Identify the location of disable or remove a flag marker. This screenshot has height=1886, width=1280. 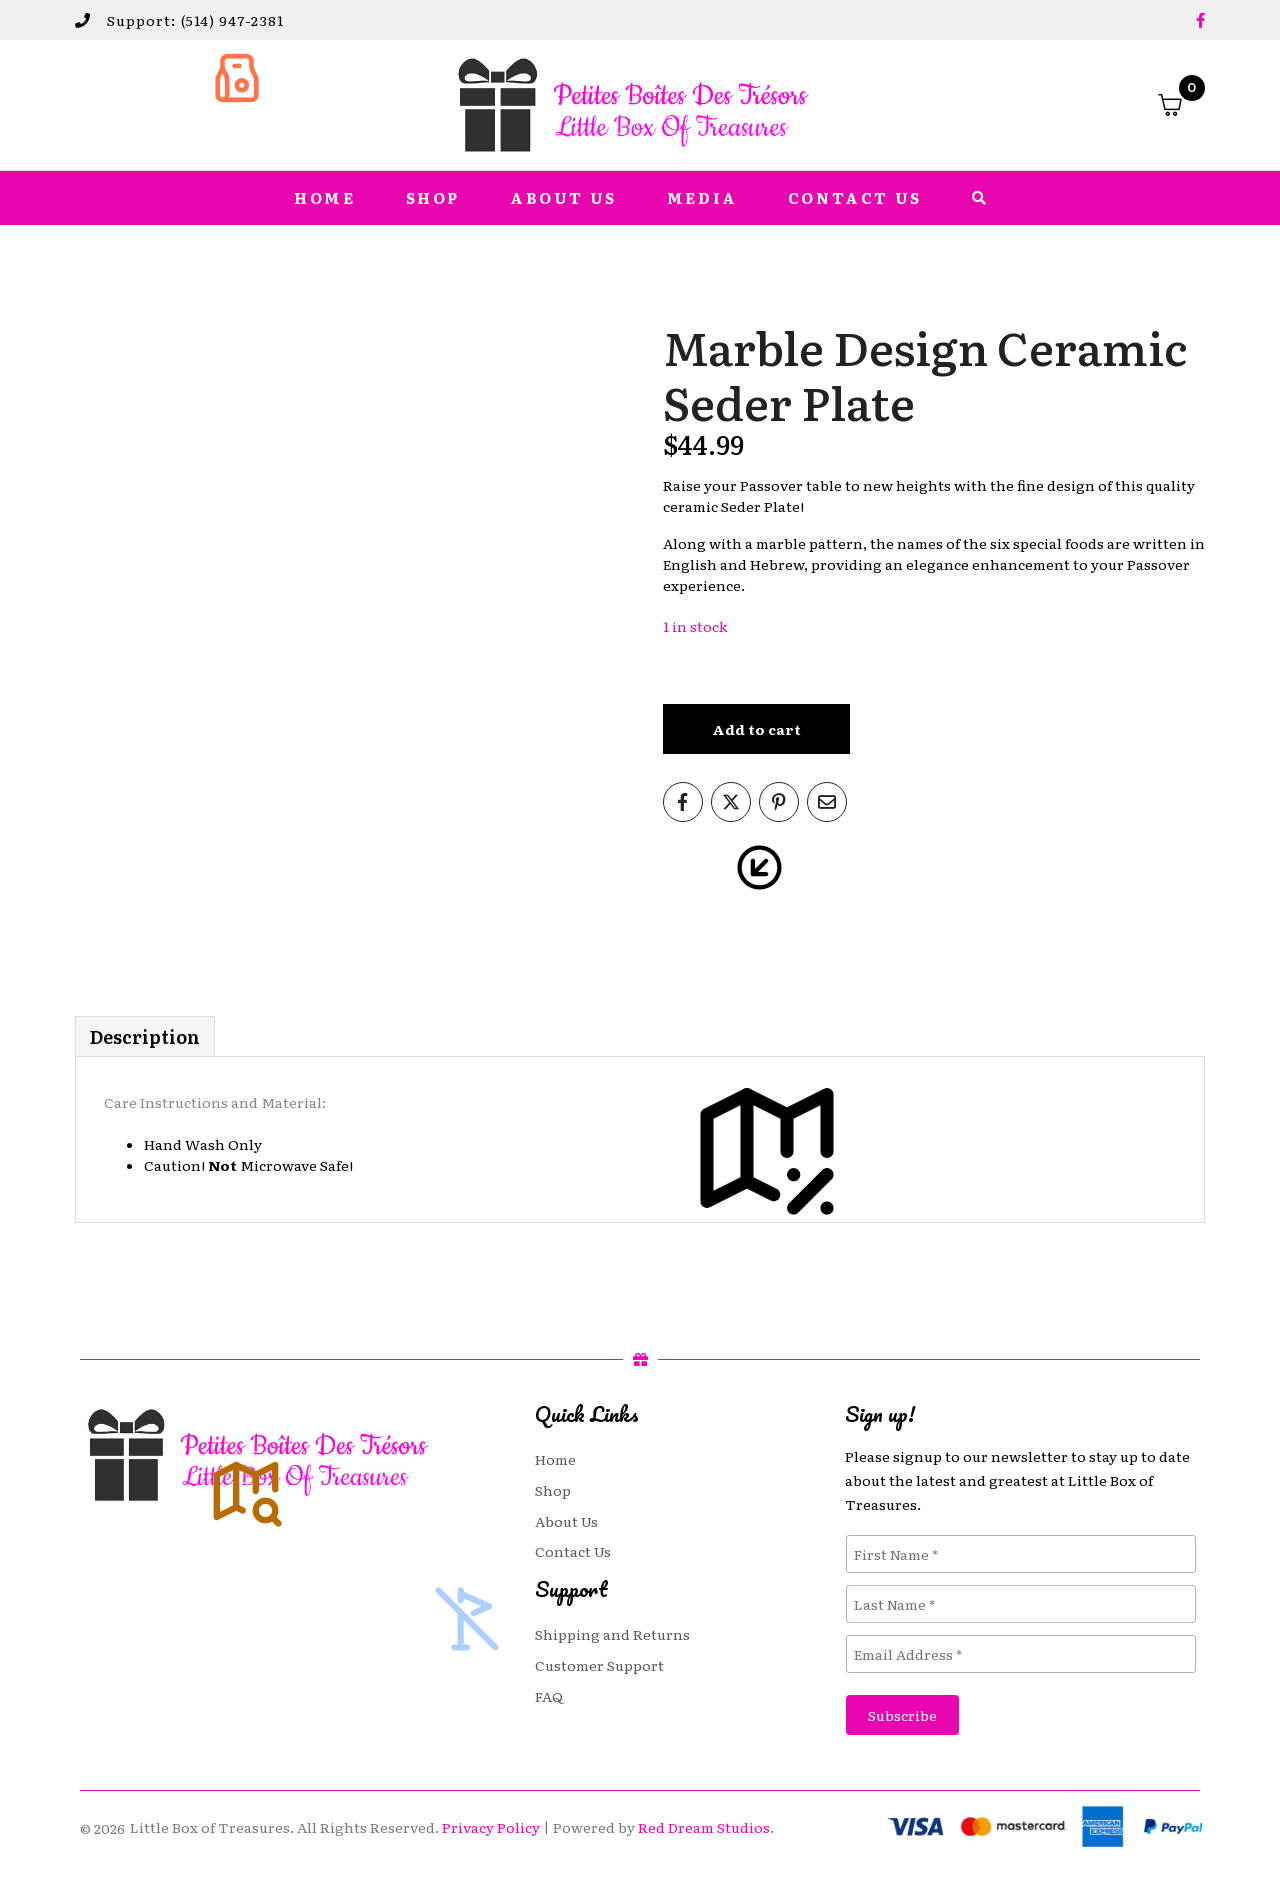
(467, 1619).